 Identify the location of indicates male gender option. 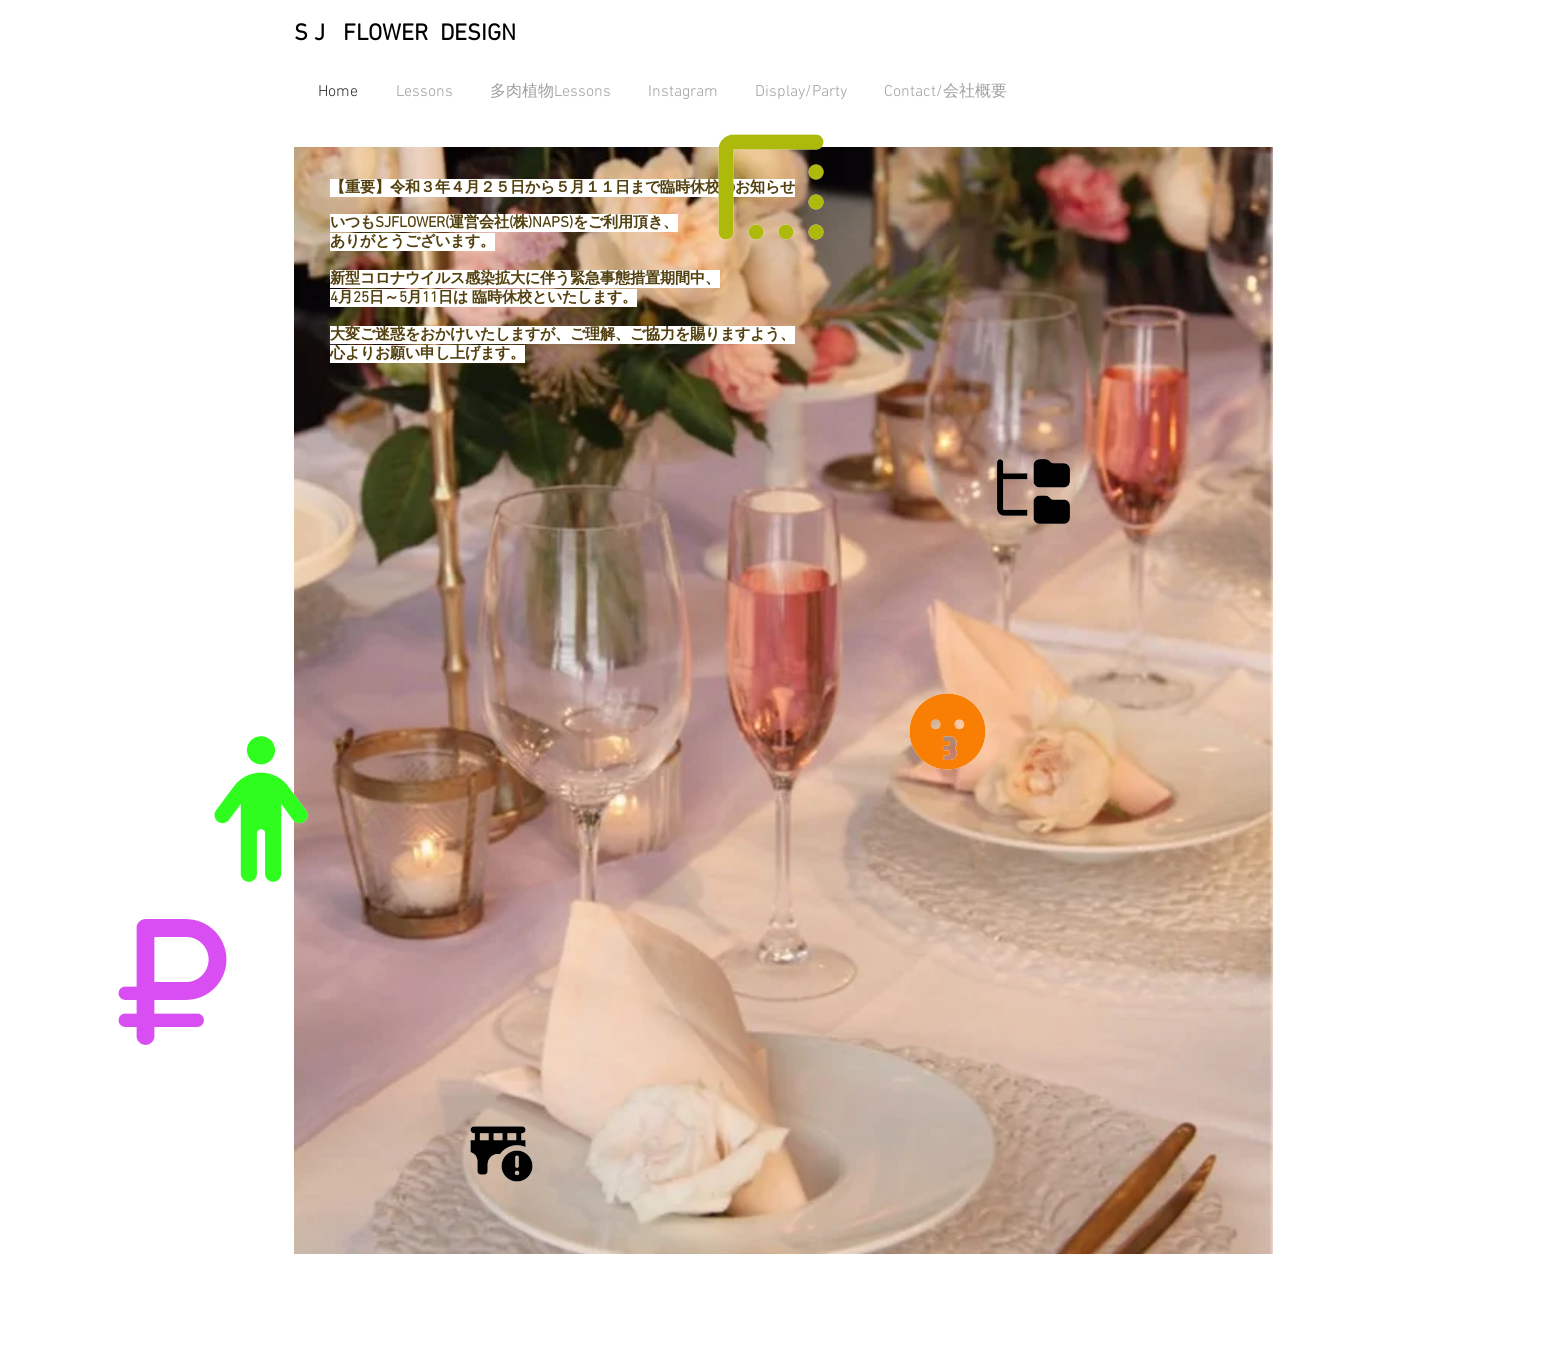
(261, 809).